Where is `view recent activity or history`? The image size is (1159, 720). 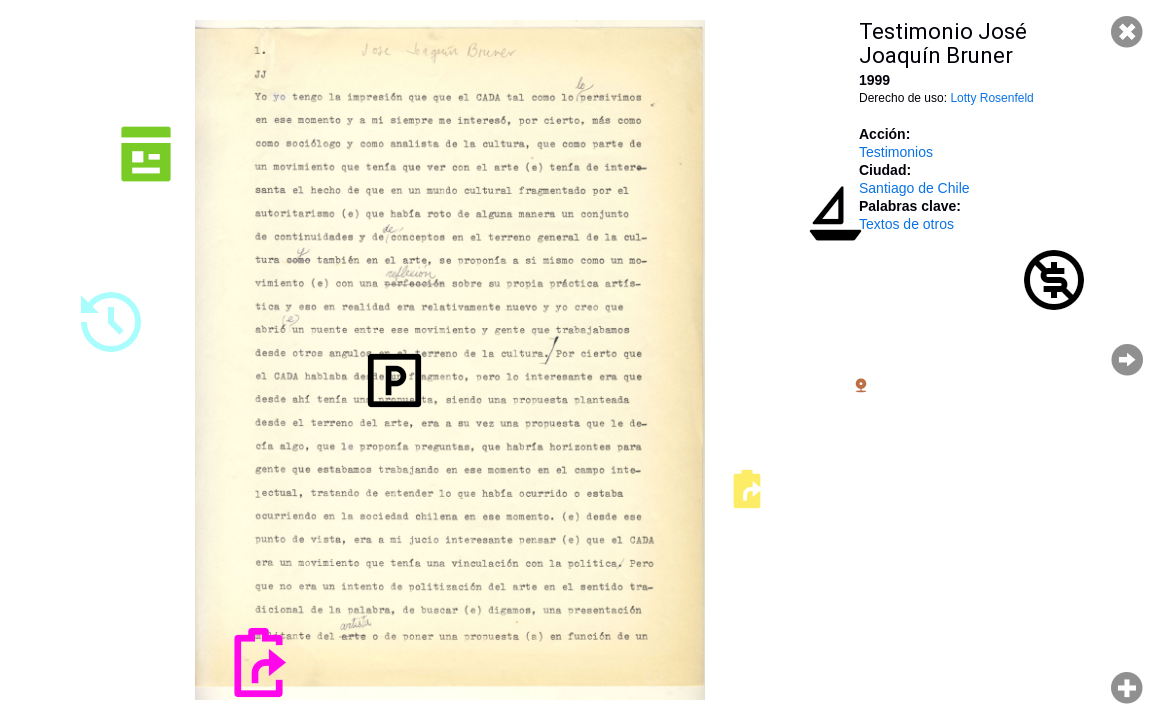 view recent activity or history is located at coordinates (111, 322).